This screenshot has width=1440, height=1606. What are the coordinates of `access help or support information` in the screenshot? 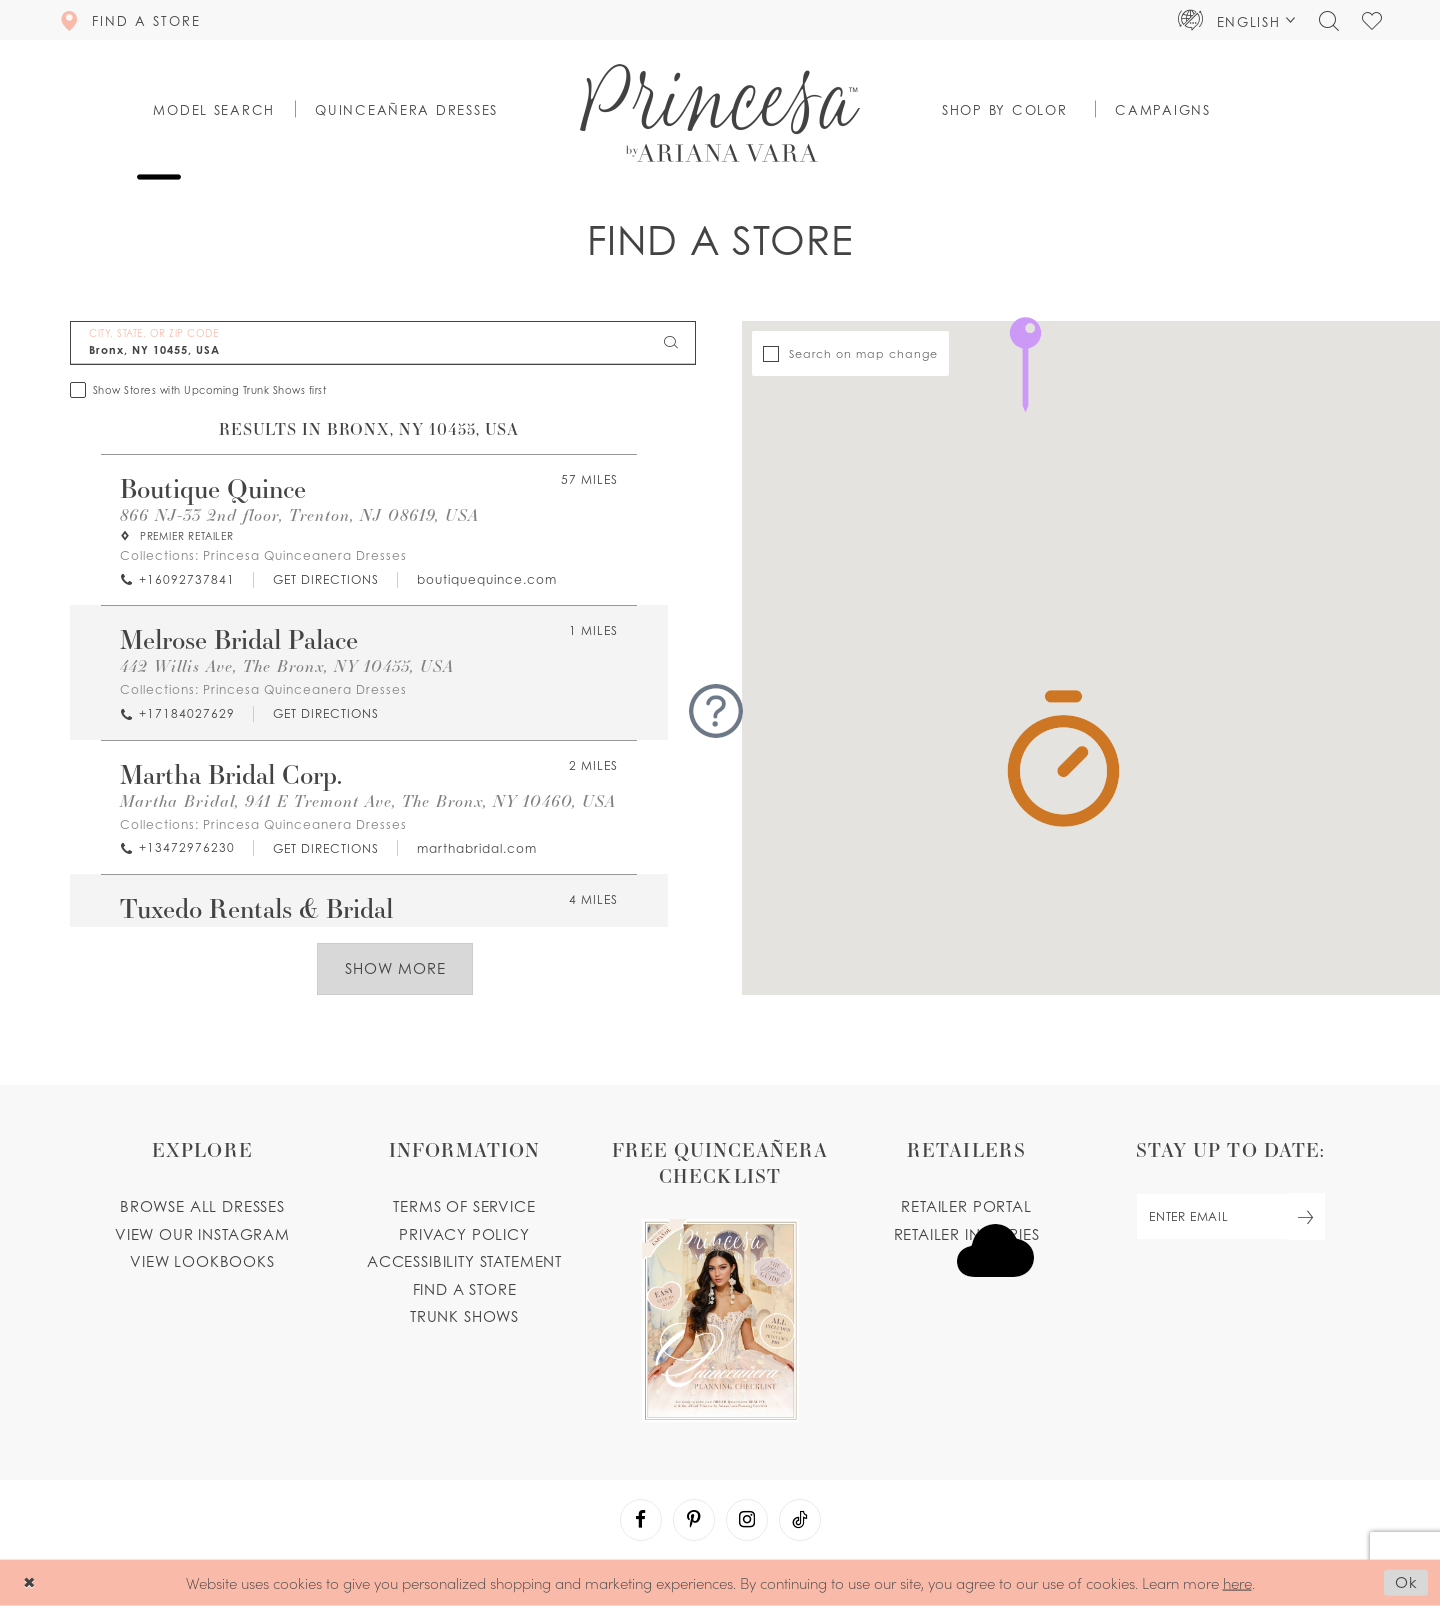 It's located at (716, 711).